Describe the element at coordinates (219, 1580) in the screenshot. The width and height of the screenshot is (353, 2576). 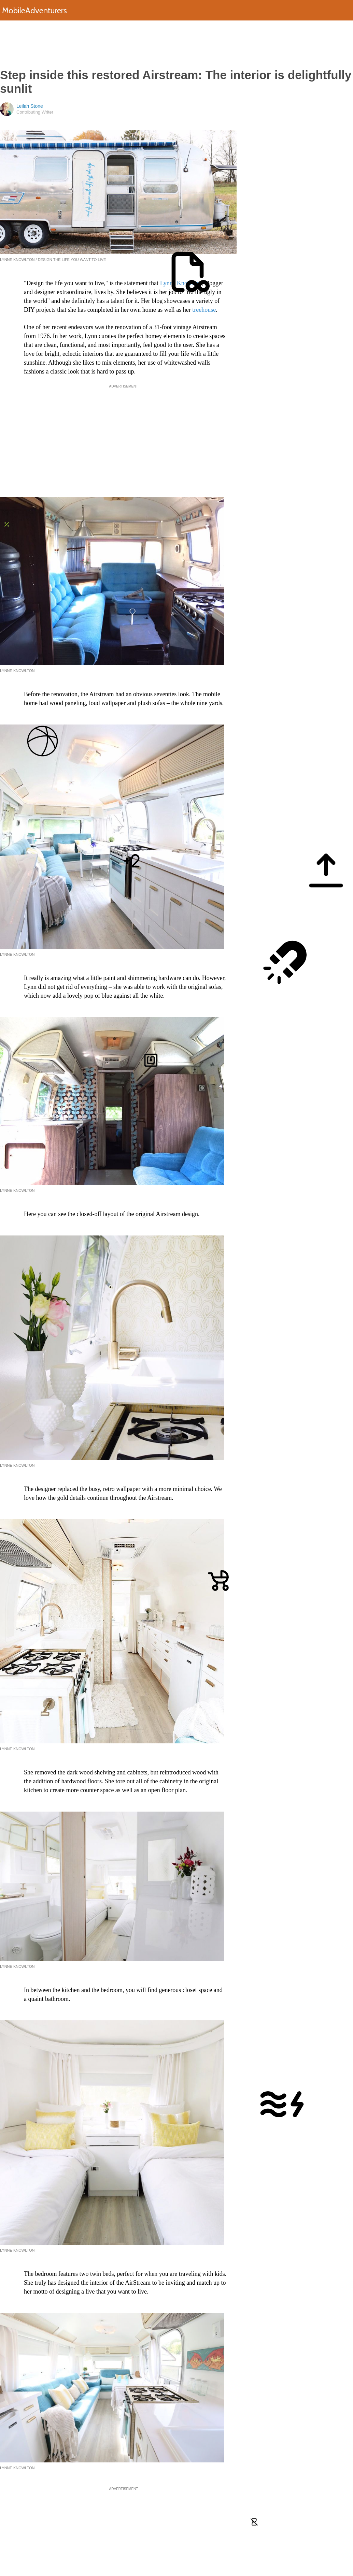
I see `access baby or parenting-related features` at that location.